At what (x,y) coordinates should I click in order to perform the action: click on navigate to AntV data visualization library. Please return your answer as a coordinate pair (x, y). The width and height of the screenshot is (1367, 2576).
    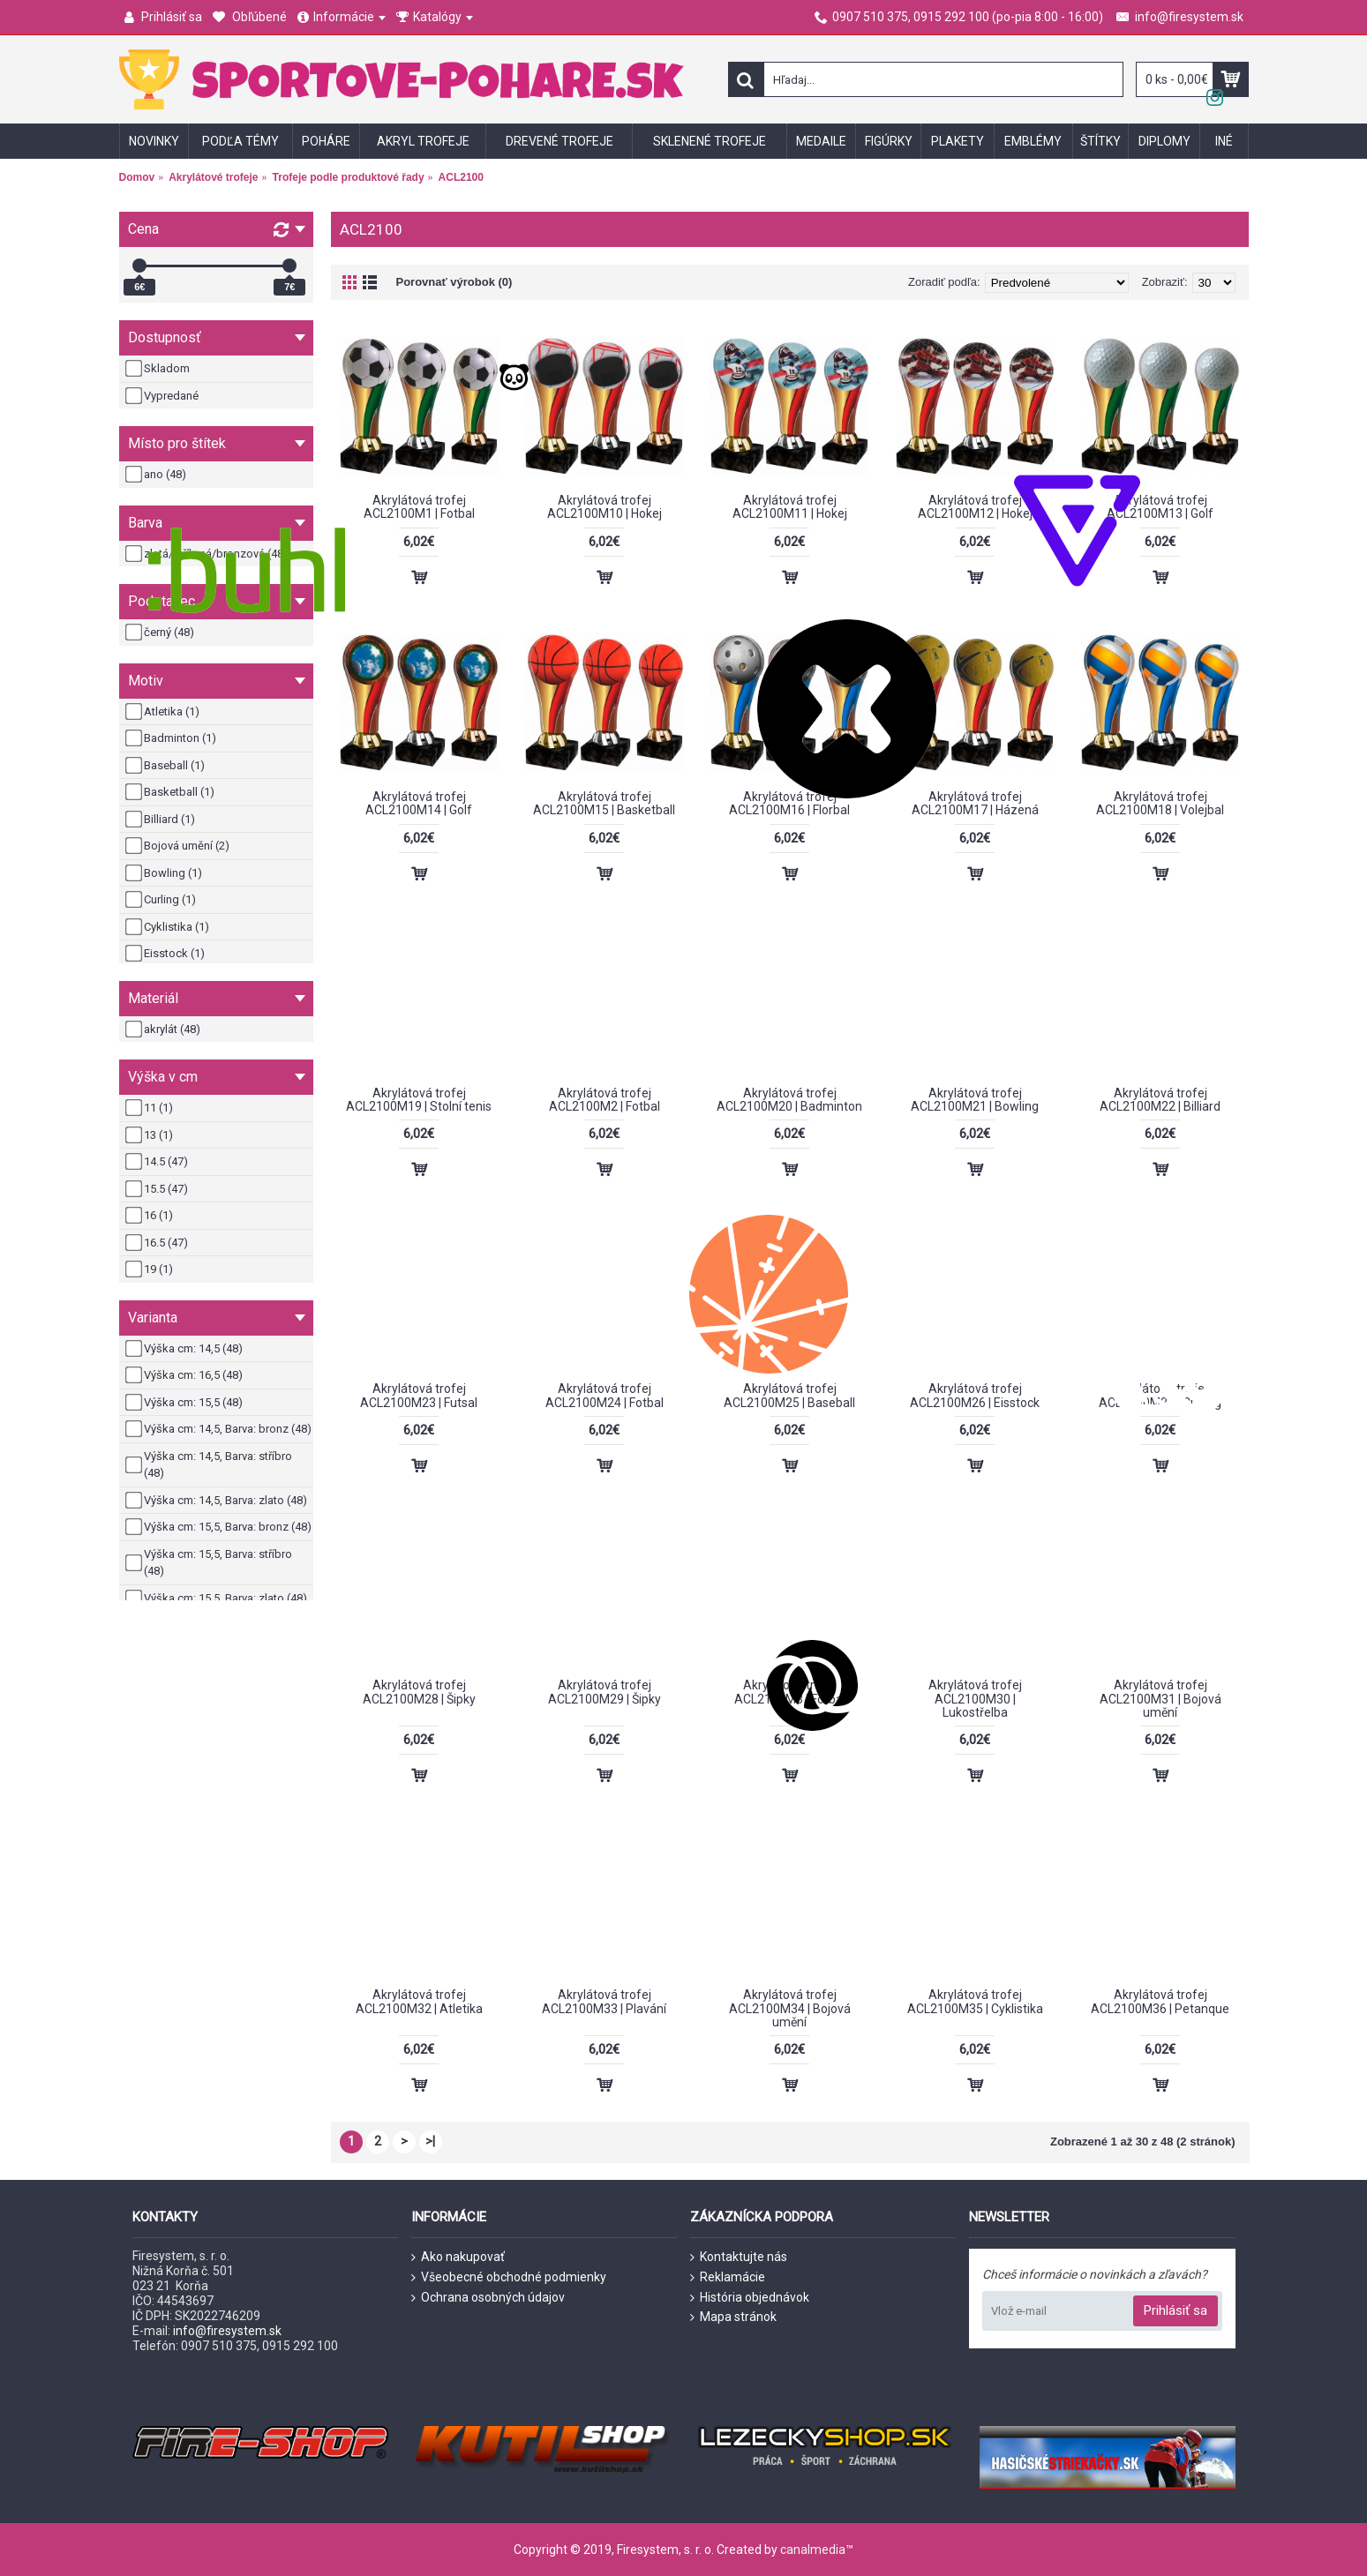
    Looking at the image, I should click on (1077, 530).